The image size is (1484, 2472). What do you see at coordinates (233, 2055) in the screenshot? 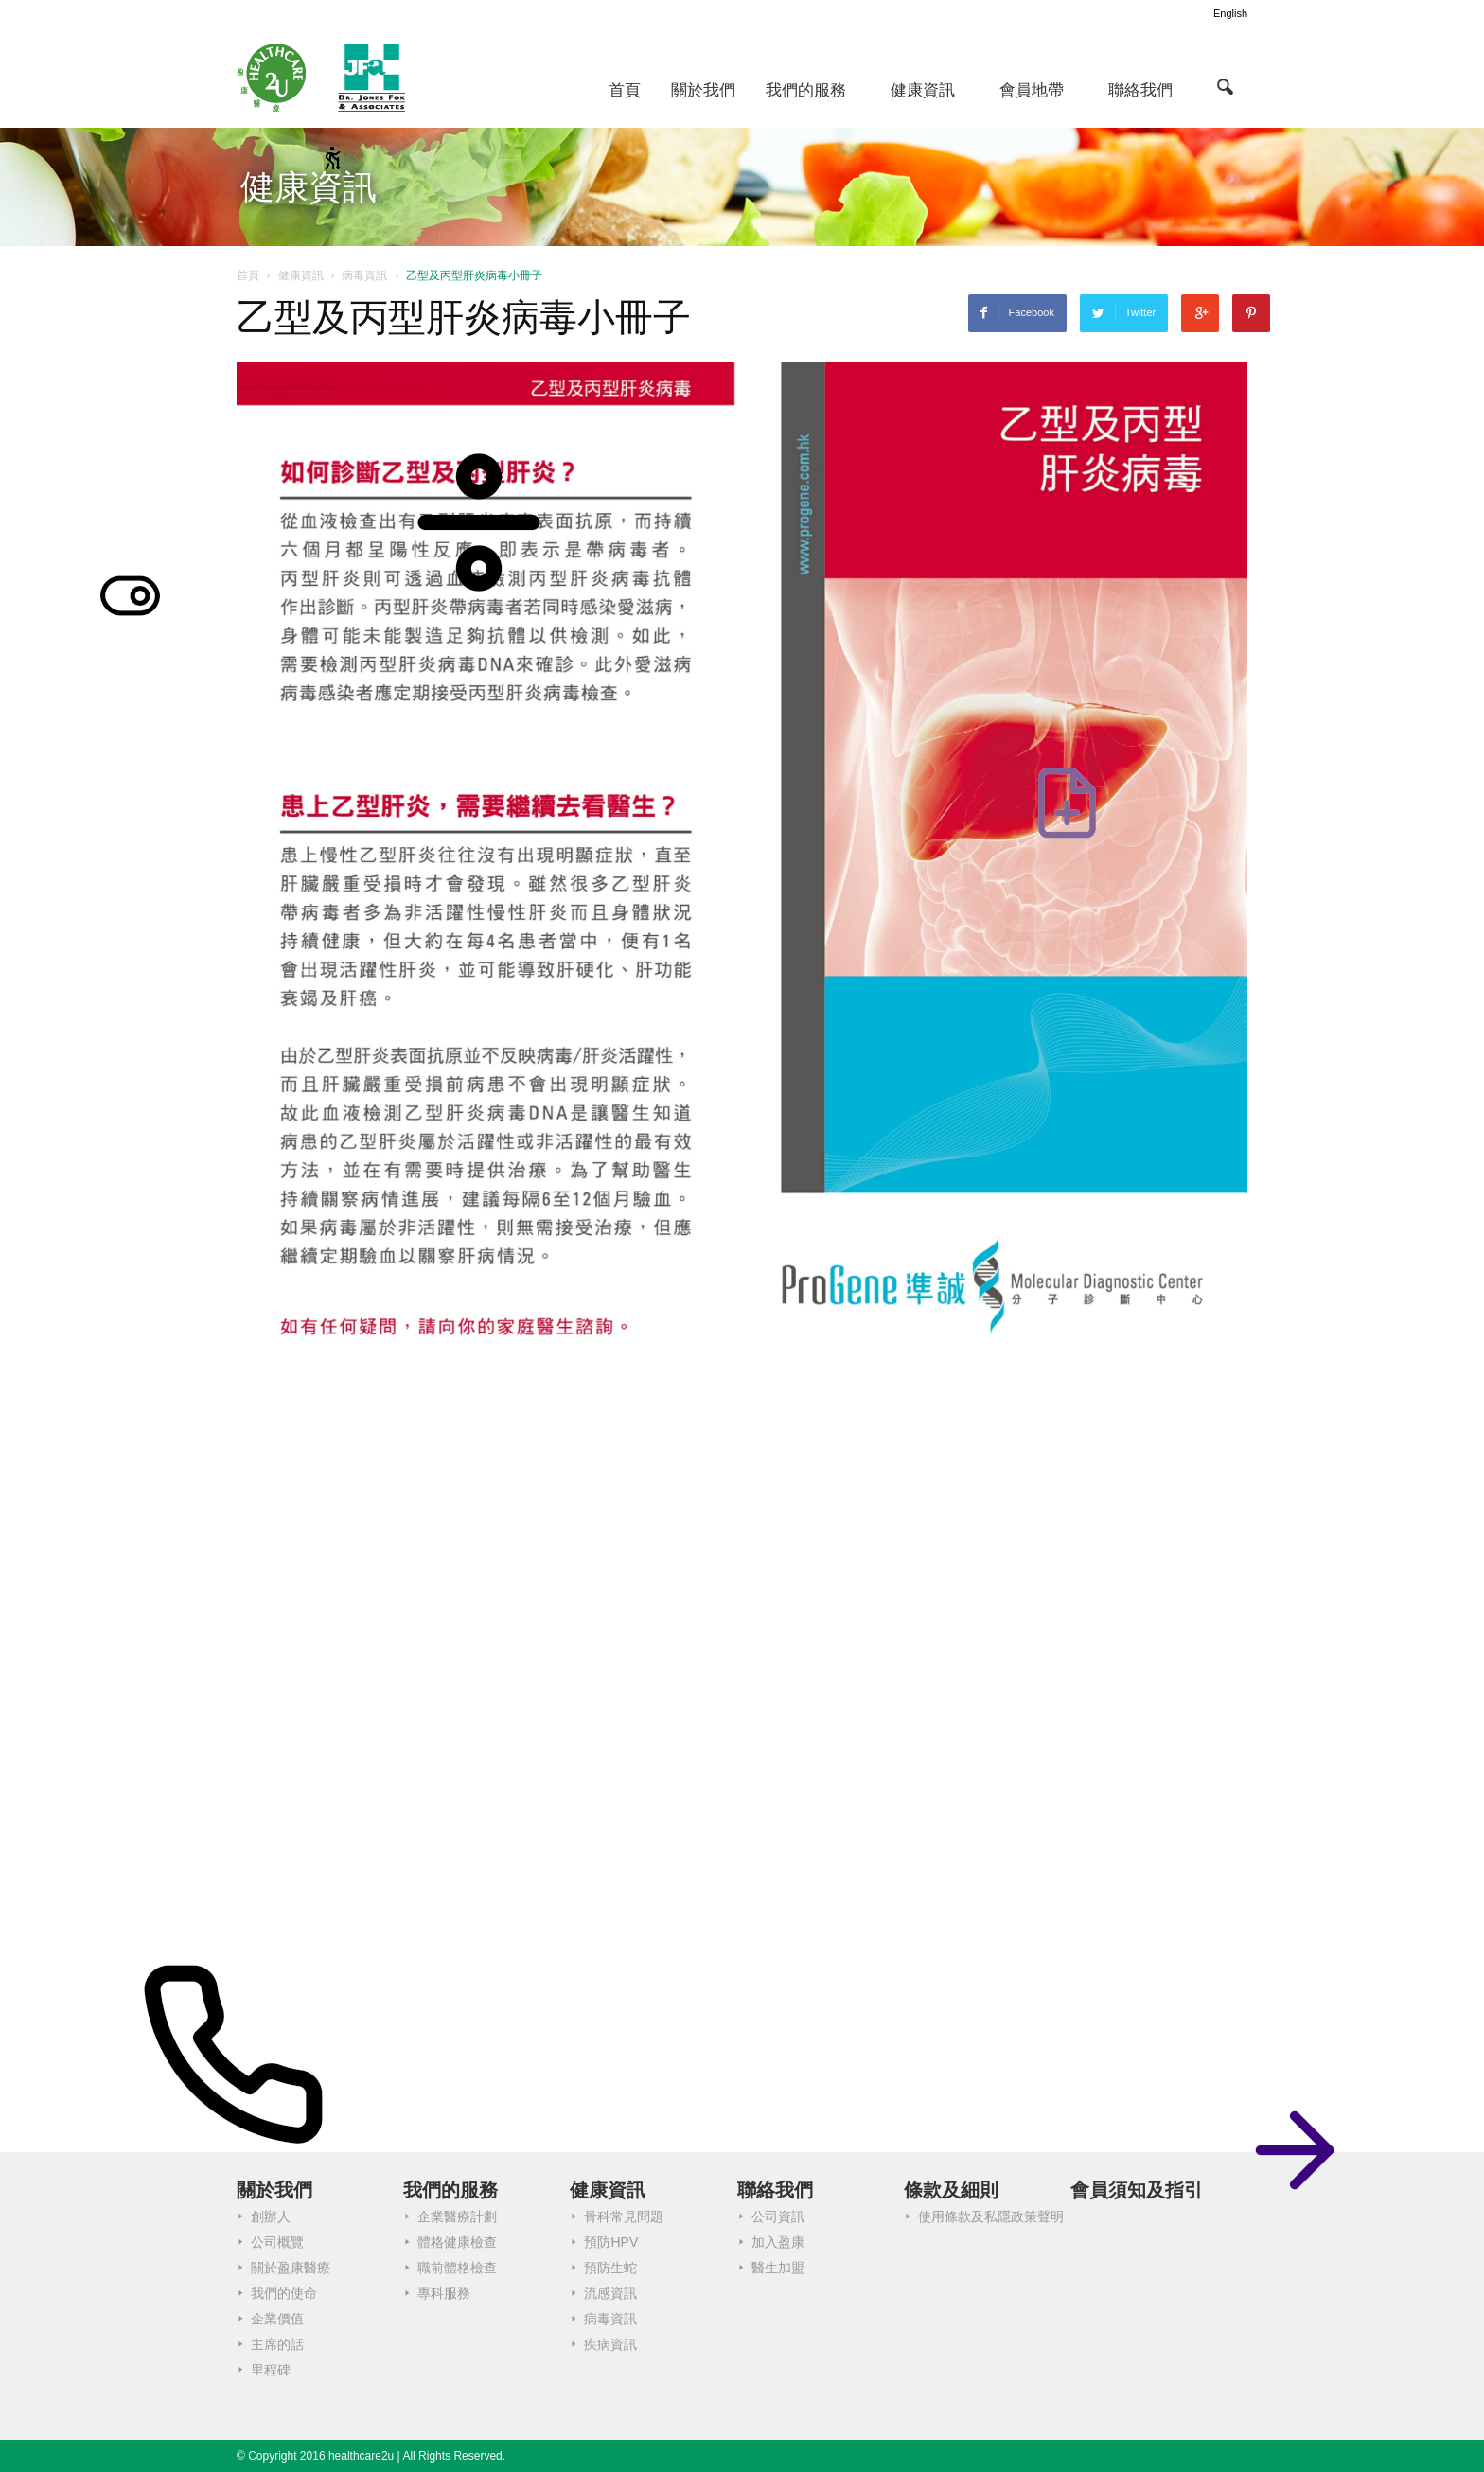
I see `make a phone call` at bounding box center [233, 2055].